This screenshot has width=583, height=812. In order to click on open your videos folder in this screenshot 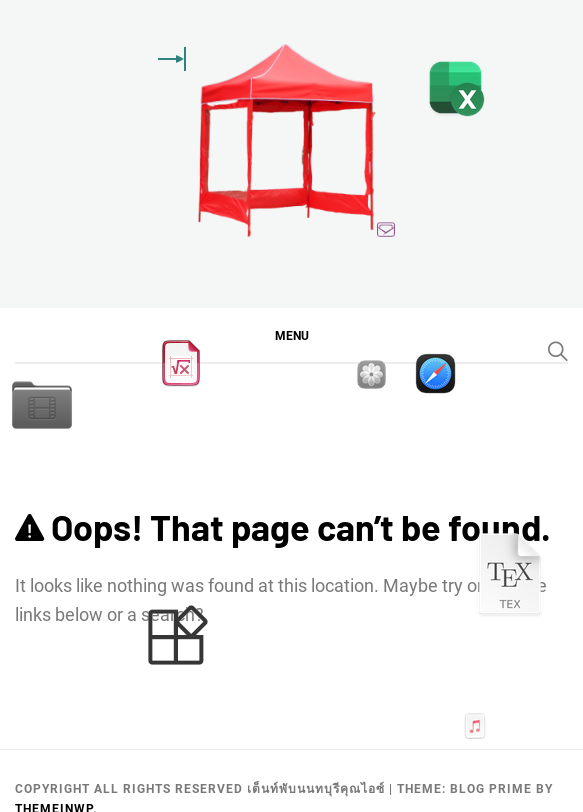, I will do `click(42, 405)`.